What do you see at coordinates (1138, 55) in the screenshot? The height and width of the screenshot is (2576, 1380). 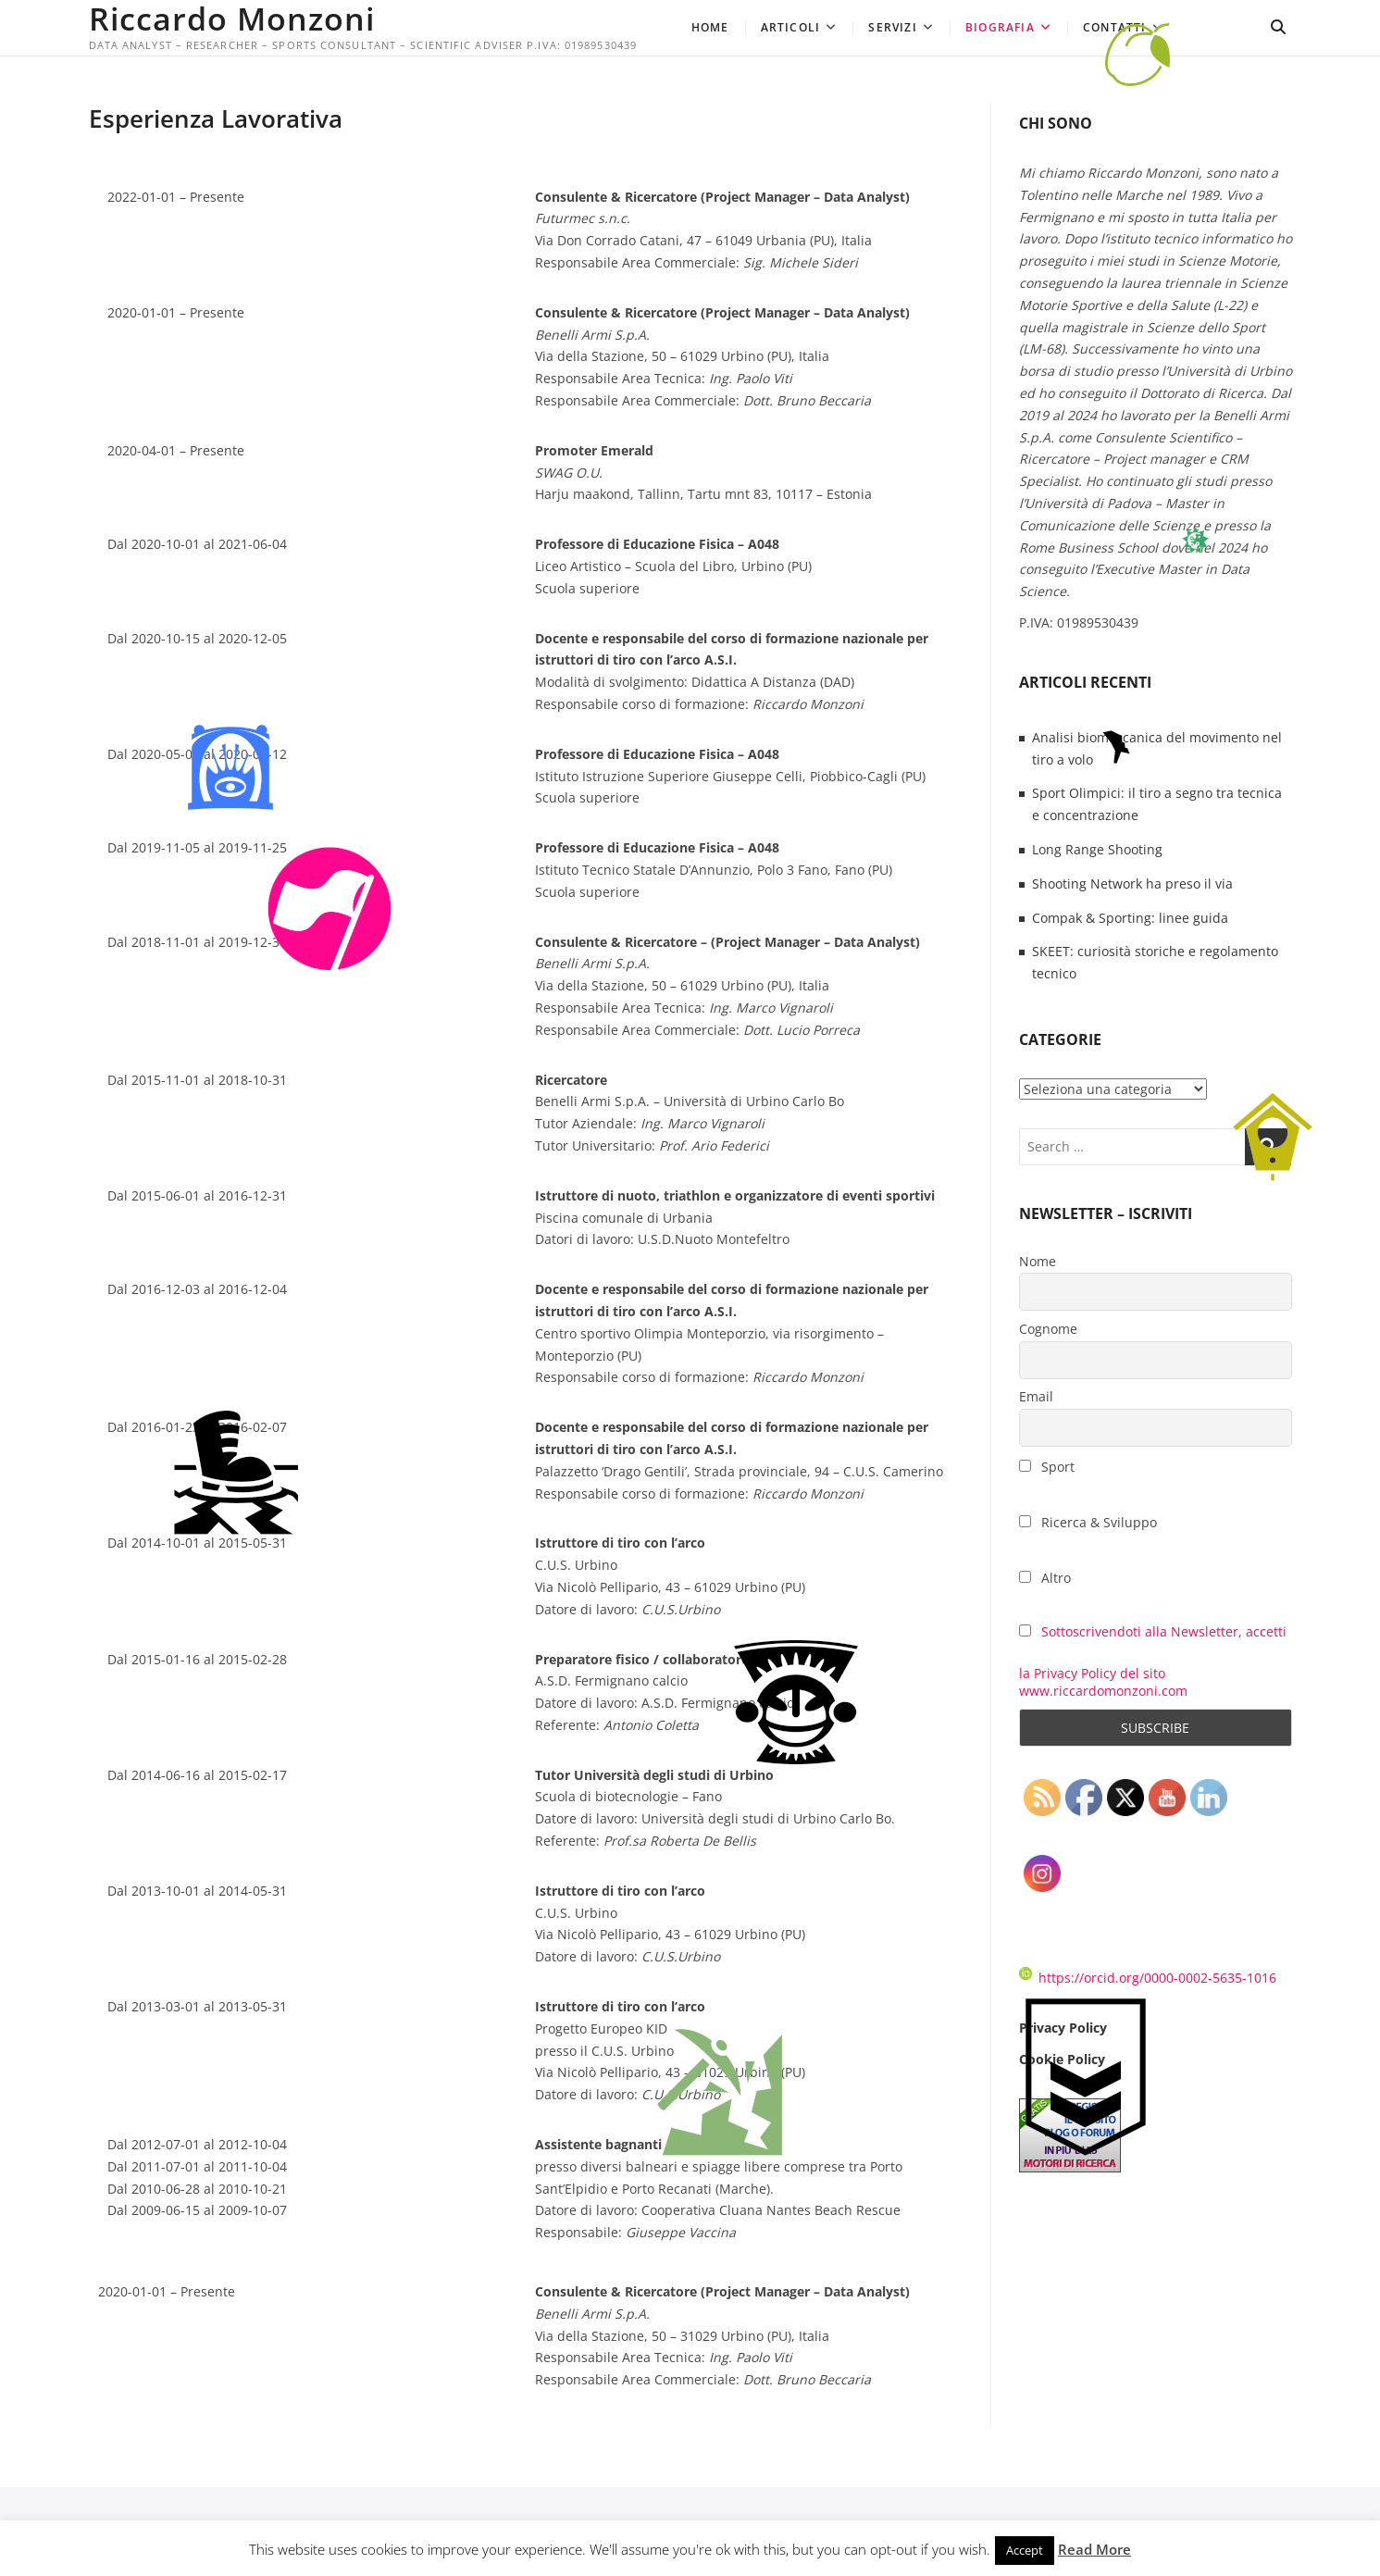 I see `represents a fruit or produce category` at bounding box center [1138, 55].